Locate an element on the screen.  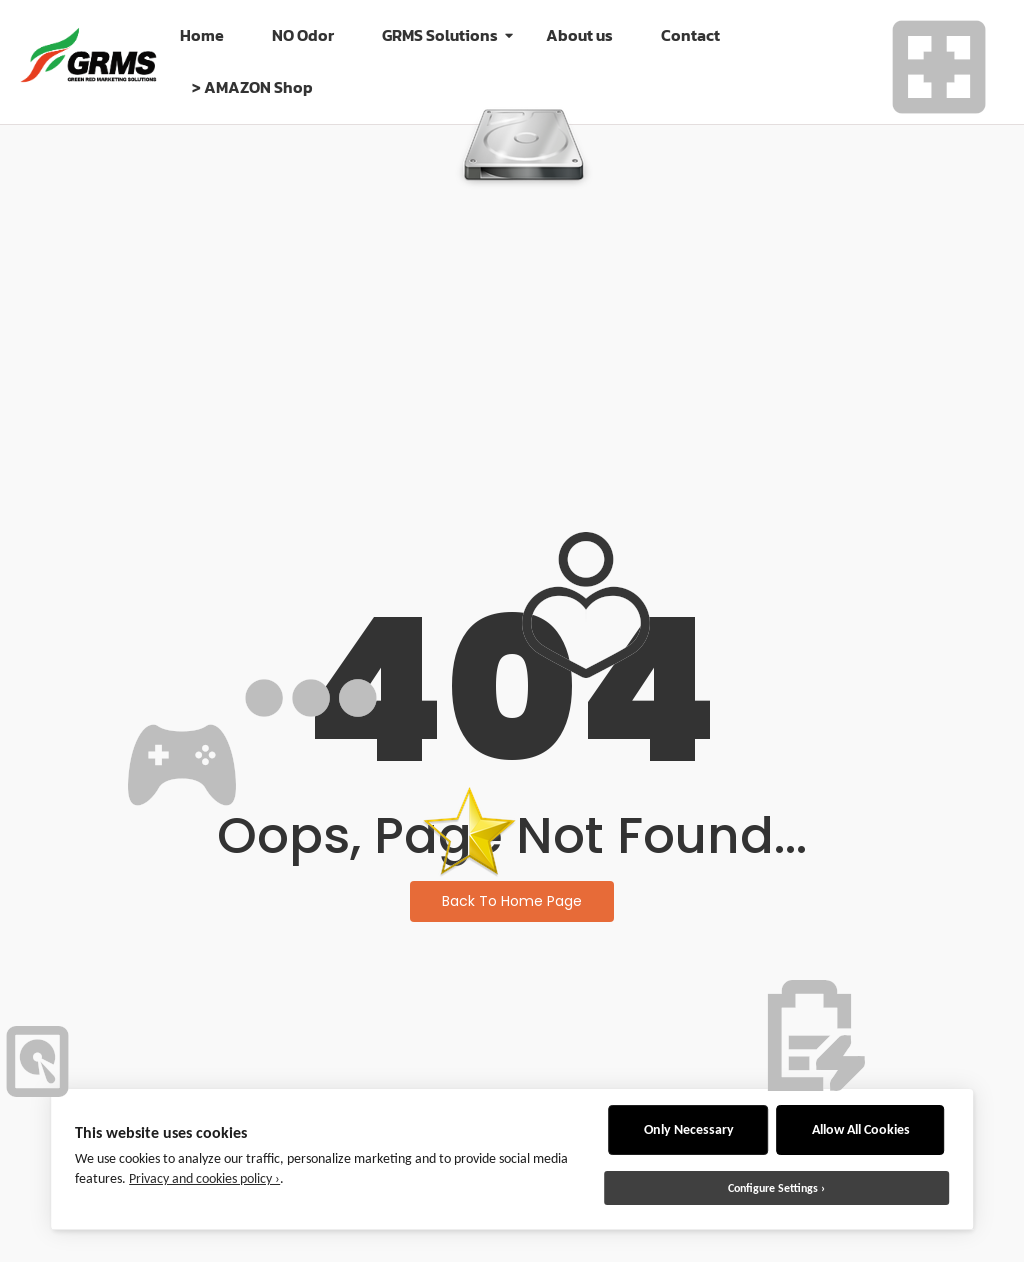
battery is charging with good charge level is located at coordinates (809, 1035).